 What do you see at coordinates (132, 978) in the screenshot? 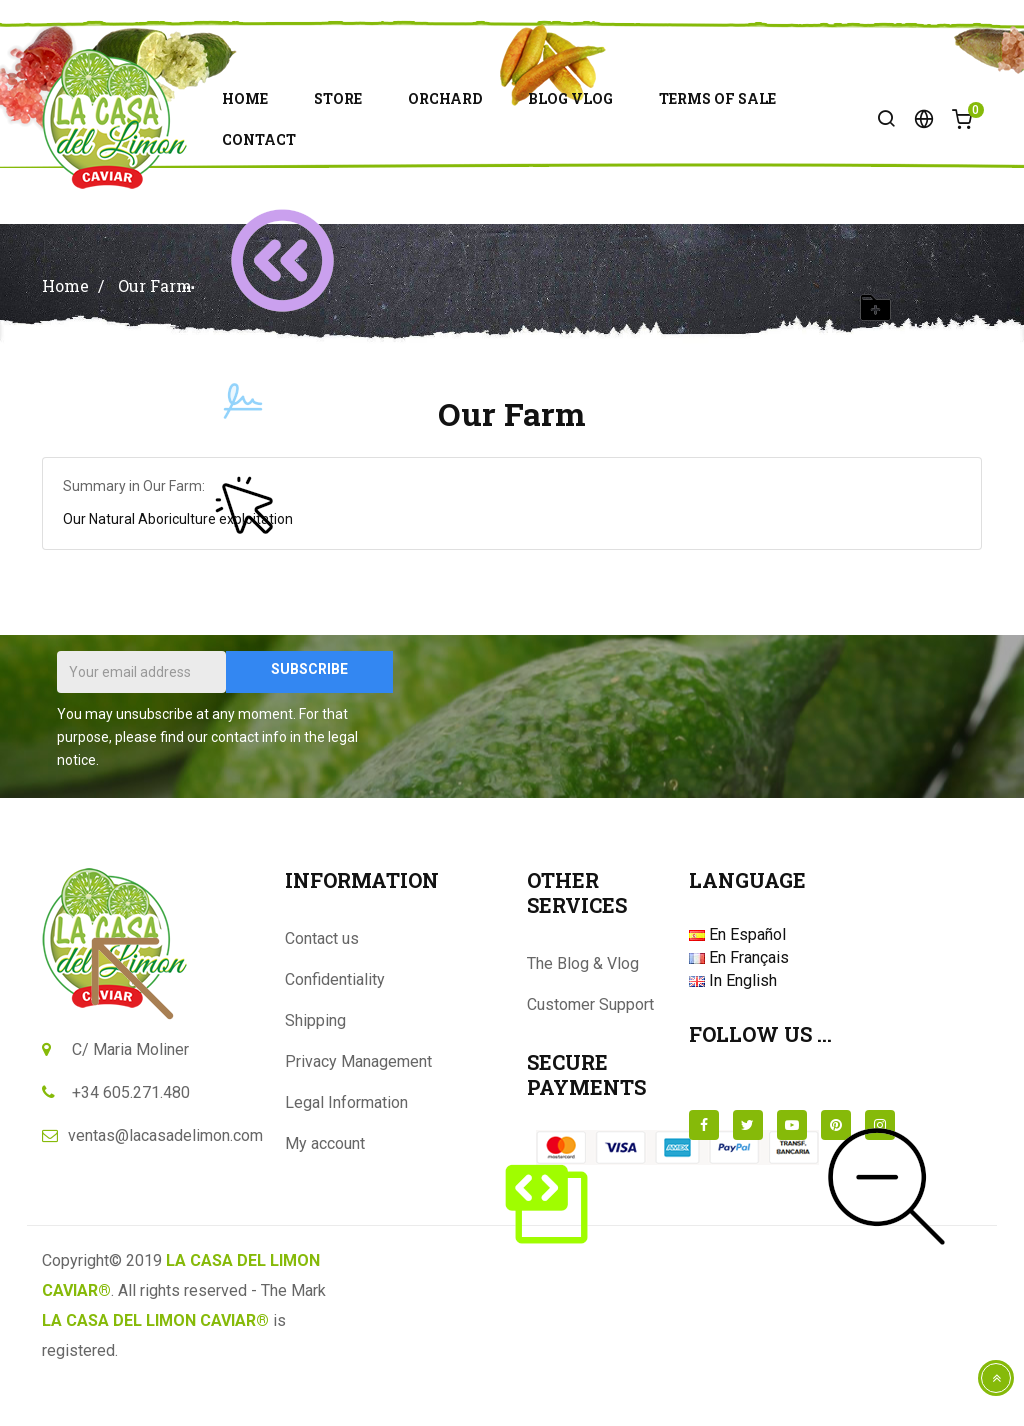
I see `navigate back or return to previous screen` at bounding box center [132, 978].